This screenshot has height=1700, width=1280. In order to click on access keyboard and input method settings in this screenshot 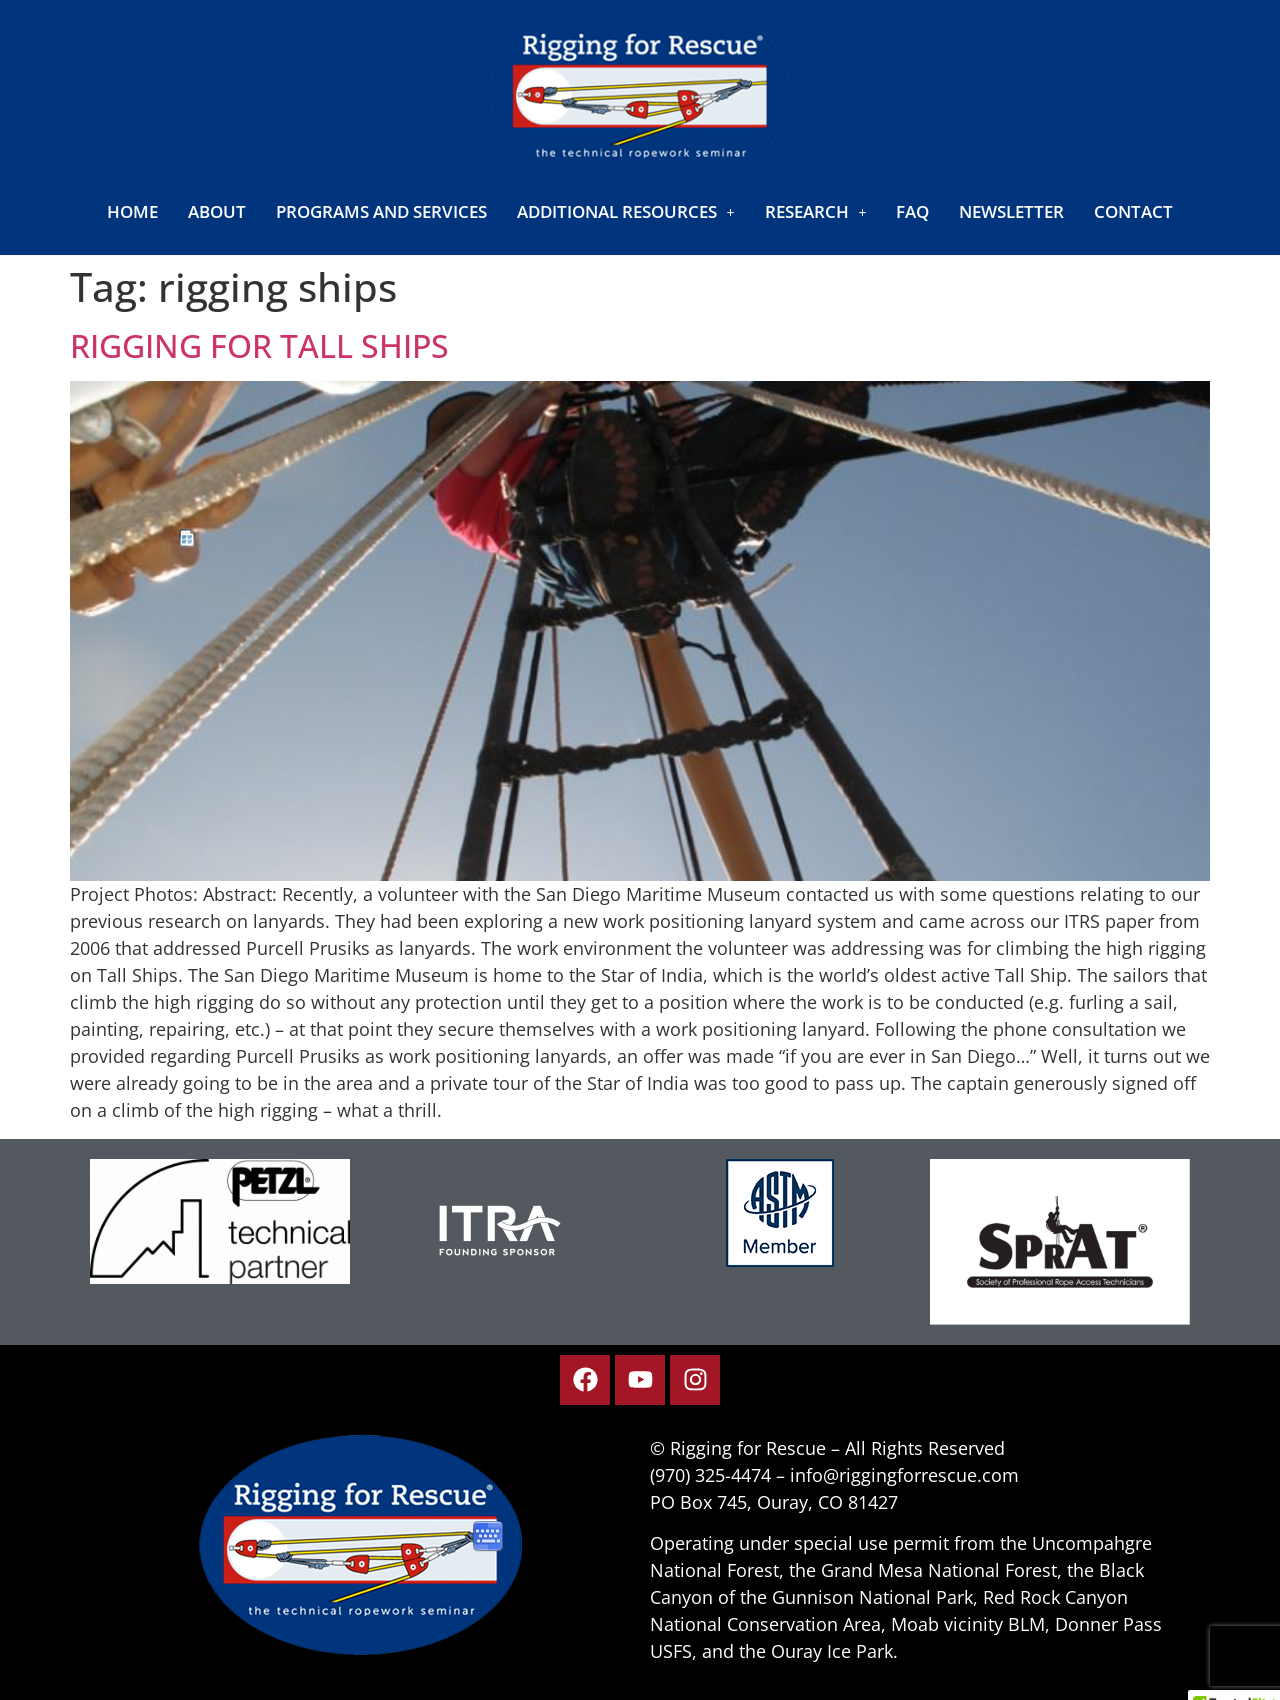, I will do `click(488, 1536)`.